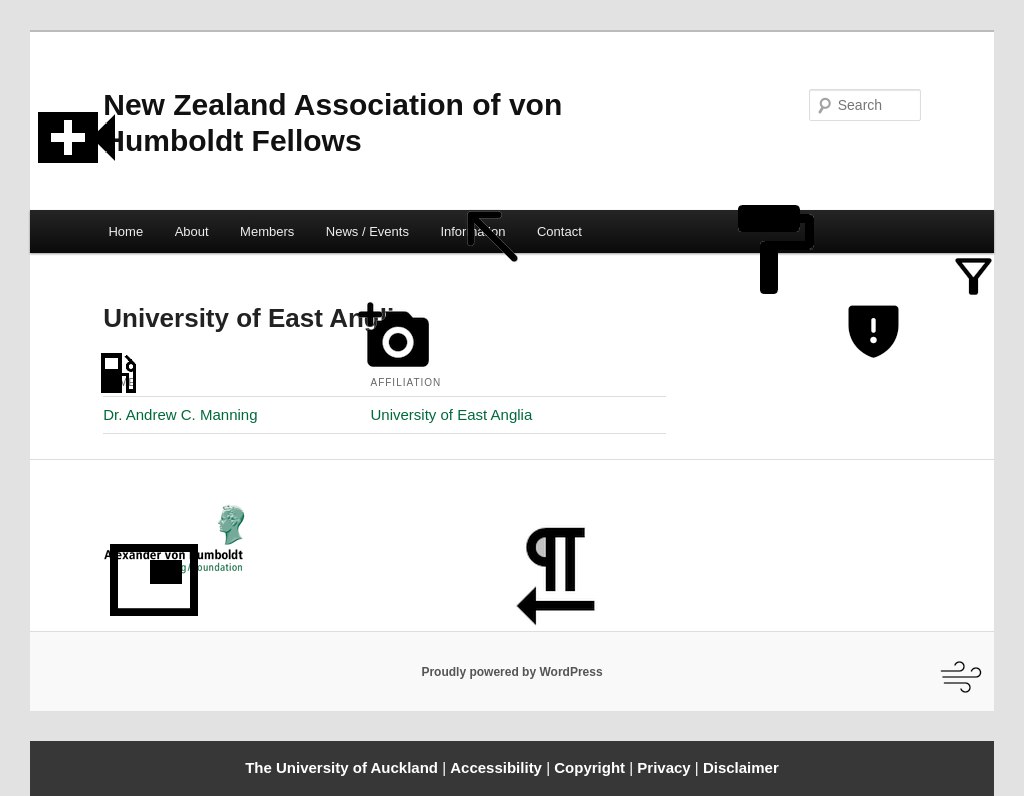 Image resolution: width=1024 pixels, height=796 pixels. I want to click on navigate to the northwest direction, so click(491, 235).